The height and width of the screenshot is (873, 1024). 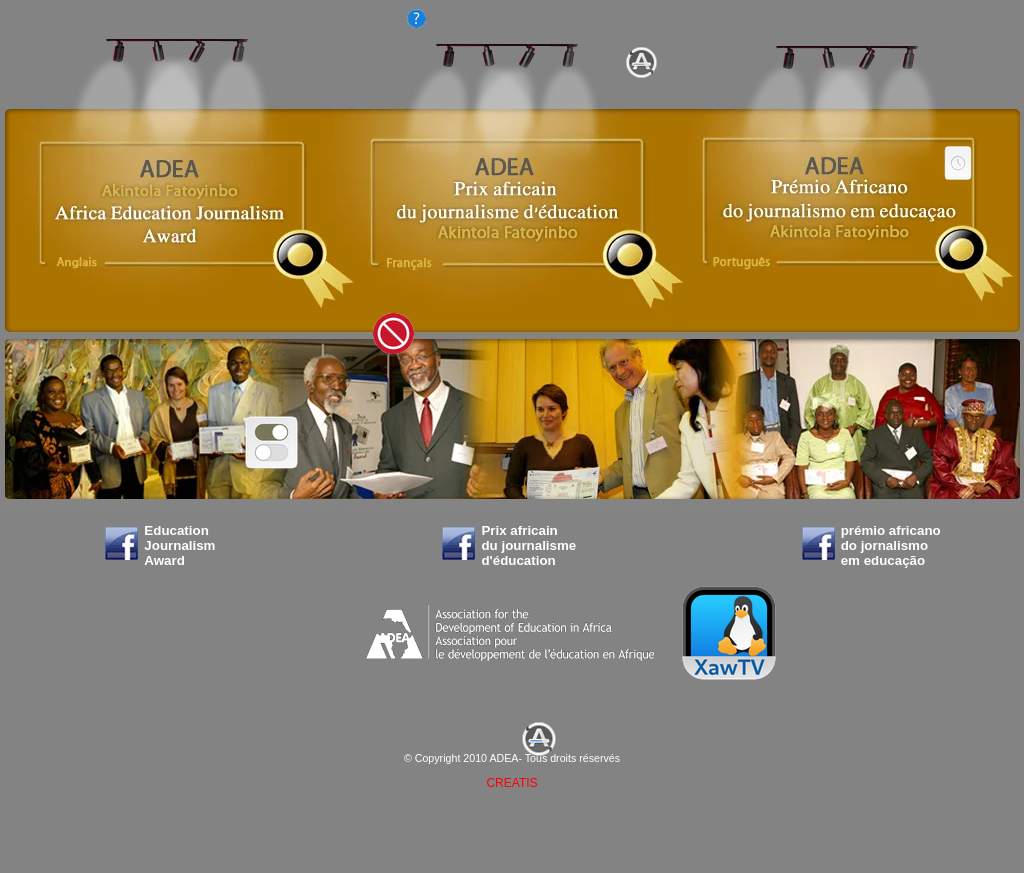 I want to click on indicates help or additional information is available, so click(x=416, y=18).